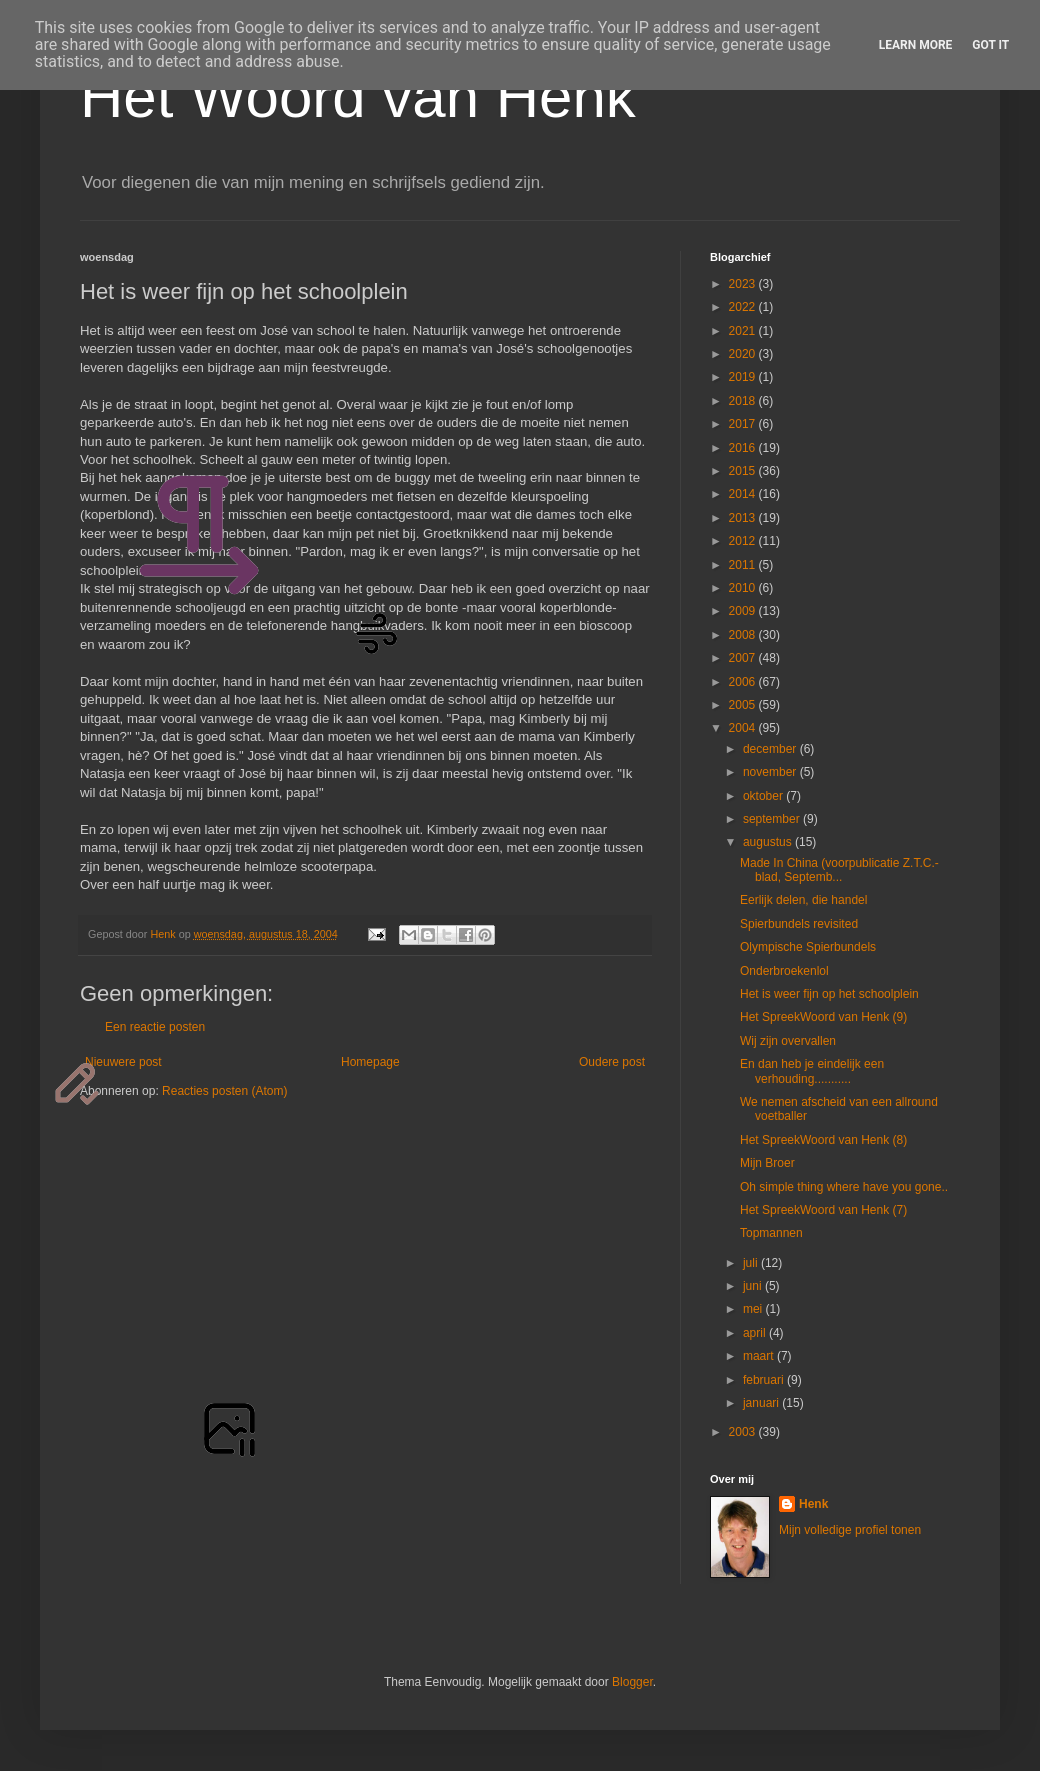  What do you see at coordinates (199, 535) in the screenshot?
I see `move paragraph to the right` at bounding box center [199, 535].